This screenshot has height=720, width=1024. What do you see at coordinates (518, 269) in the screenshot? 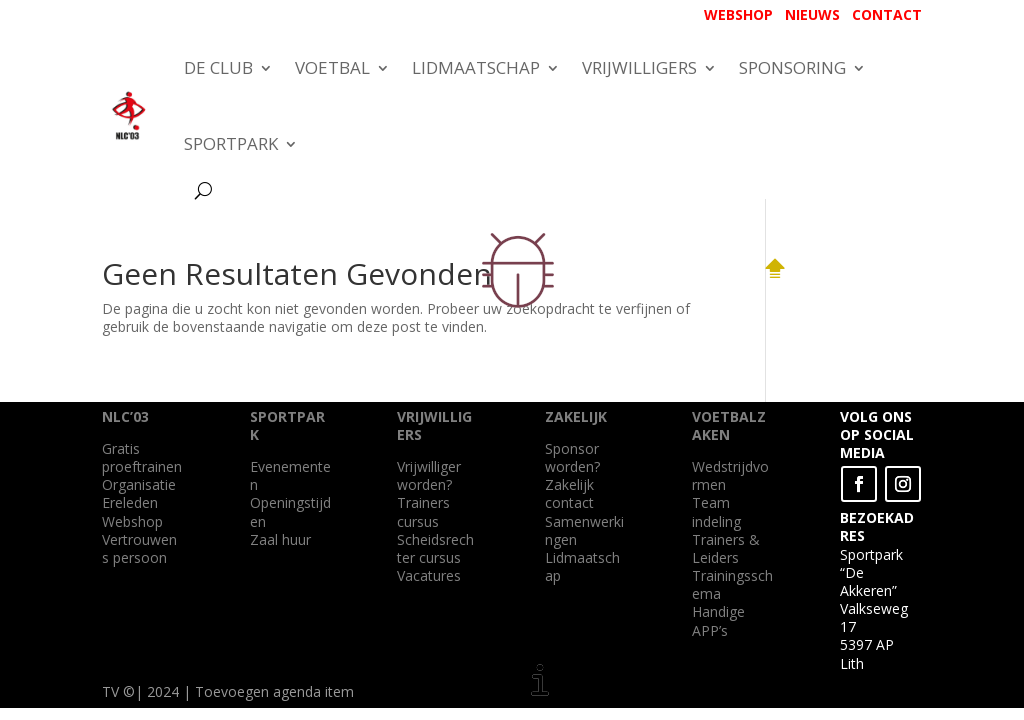
I see `report a bug or issue` at bounding box center [518, 269].